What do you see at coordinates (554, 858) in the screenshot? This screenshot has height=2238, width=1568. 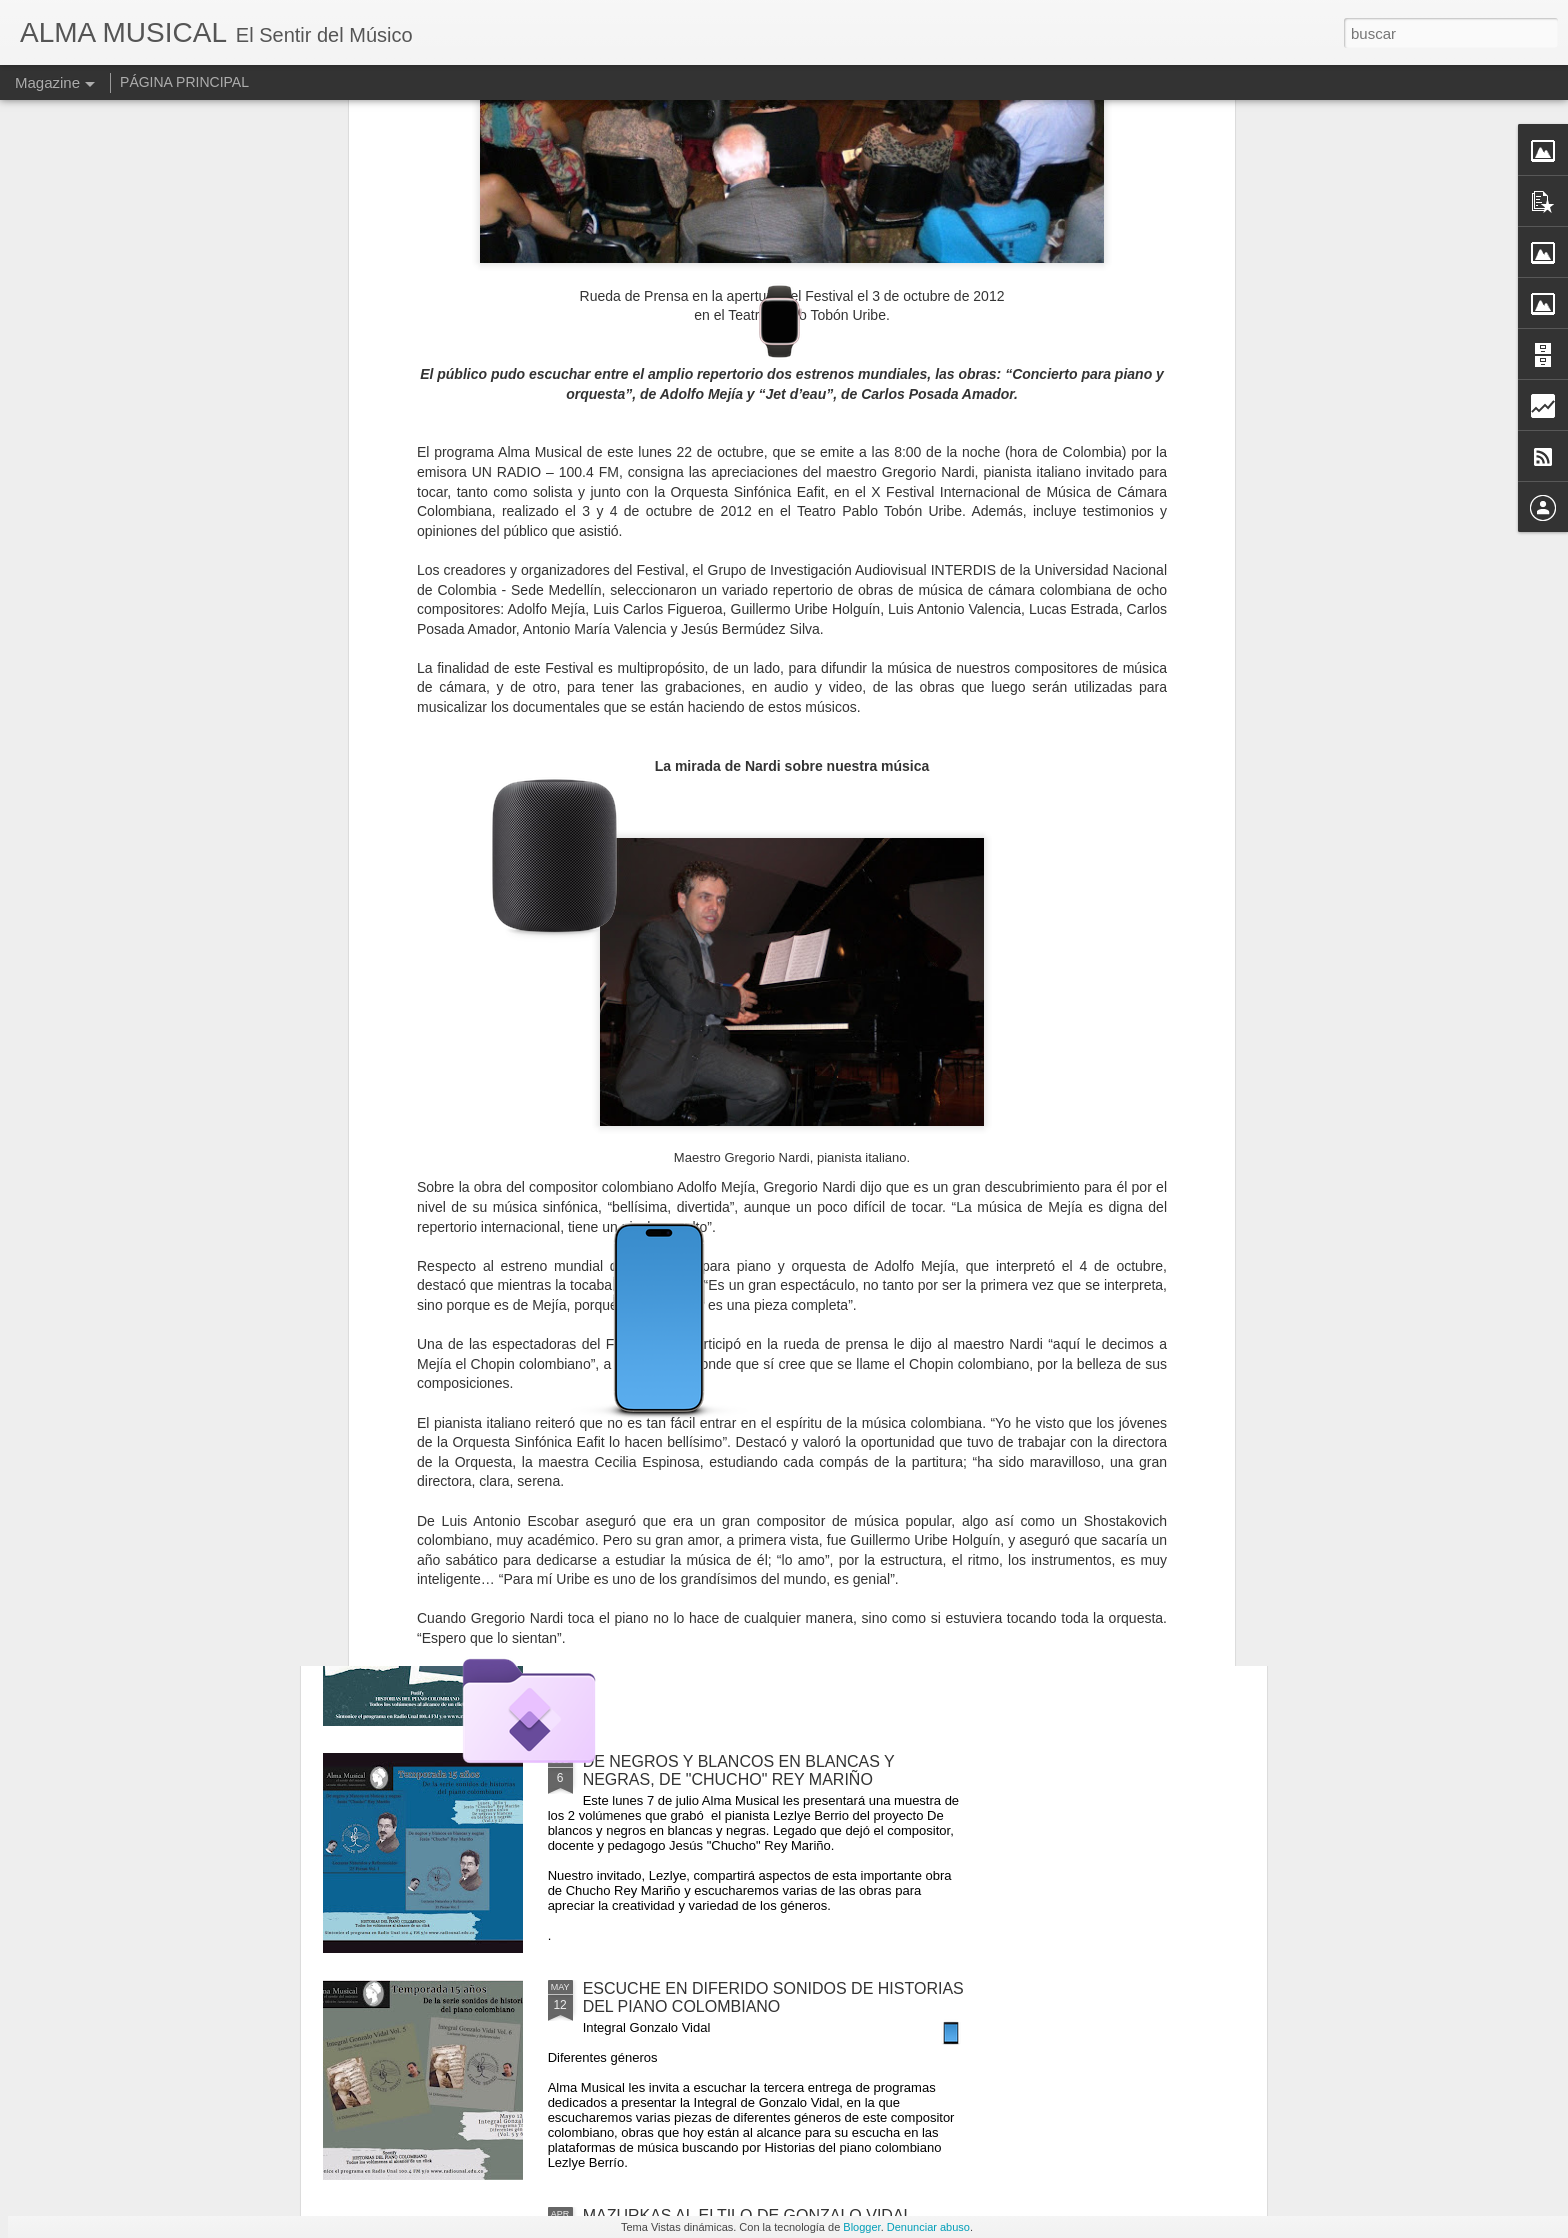 I see `apple homepod smart speaker device` at bounding box center [554, 858].